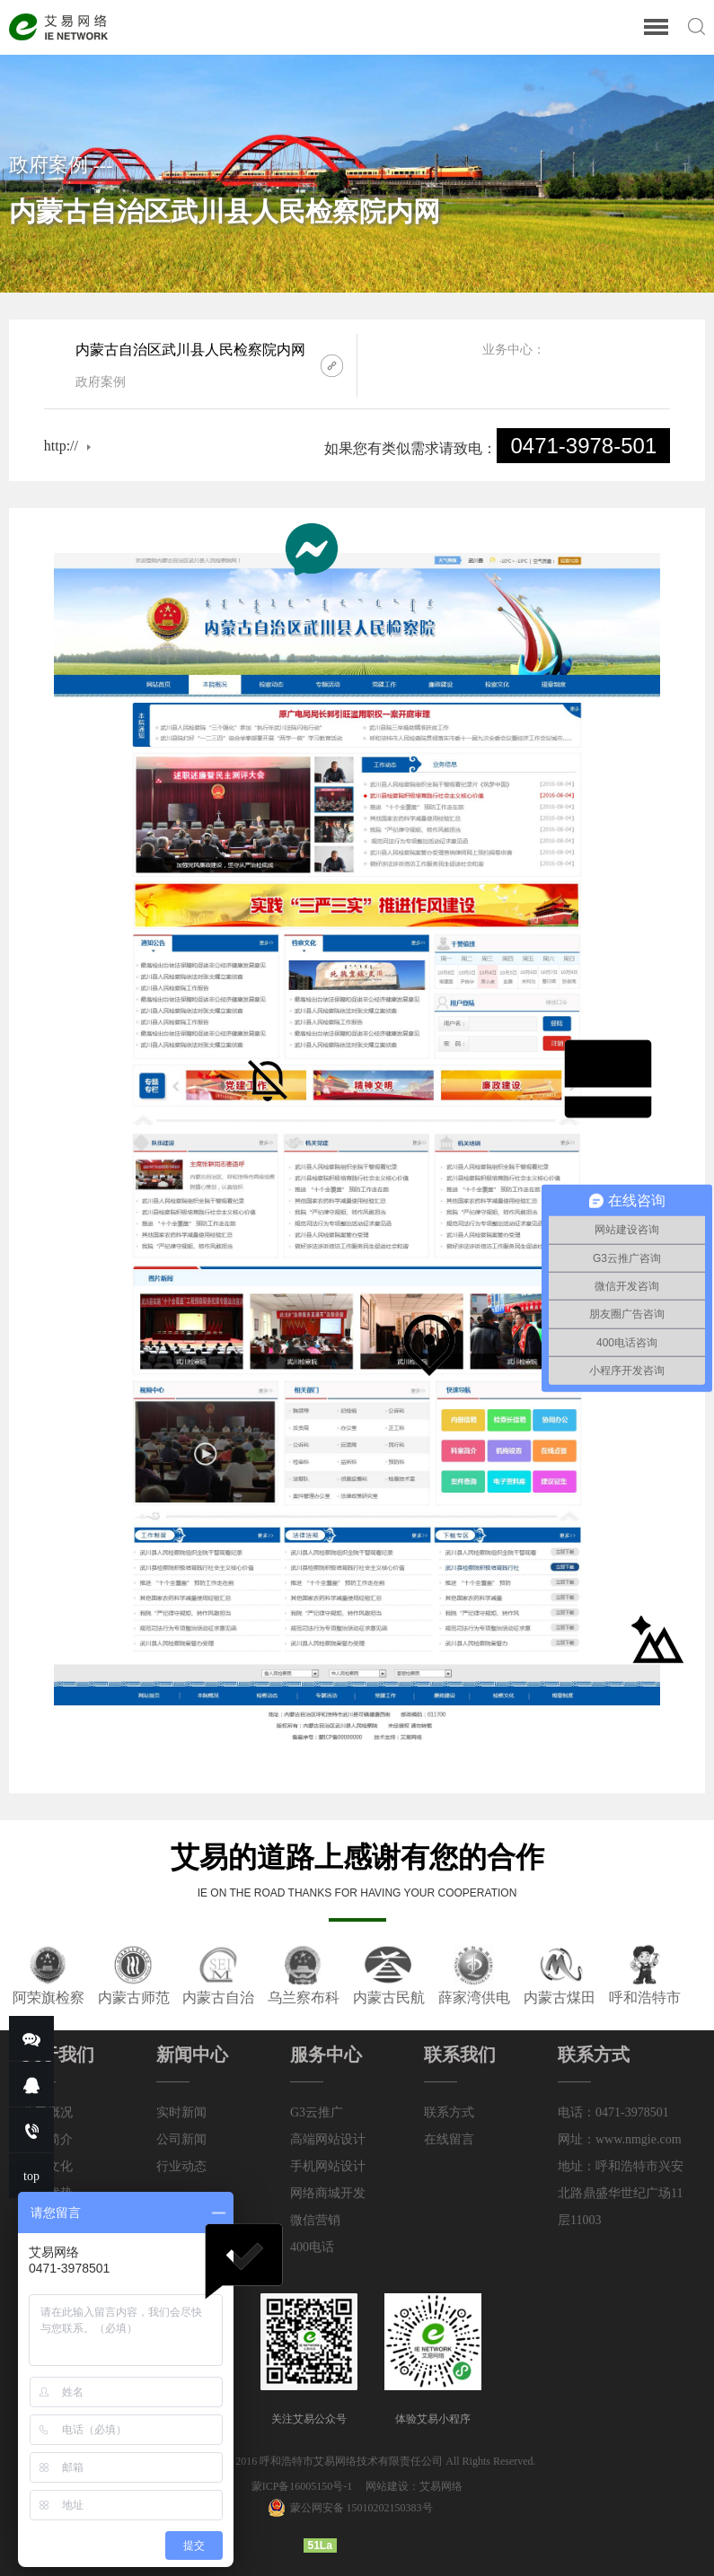  What do you see at coordinates (608, 1079) in the screenshot?
I see `switch to bottom panel layout` at bounding box center [608, 1079].